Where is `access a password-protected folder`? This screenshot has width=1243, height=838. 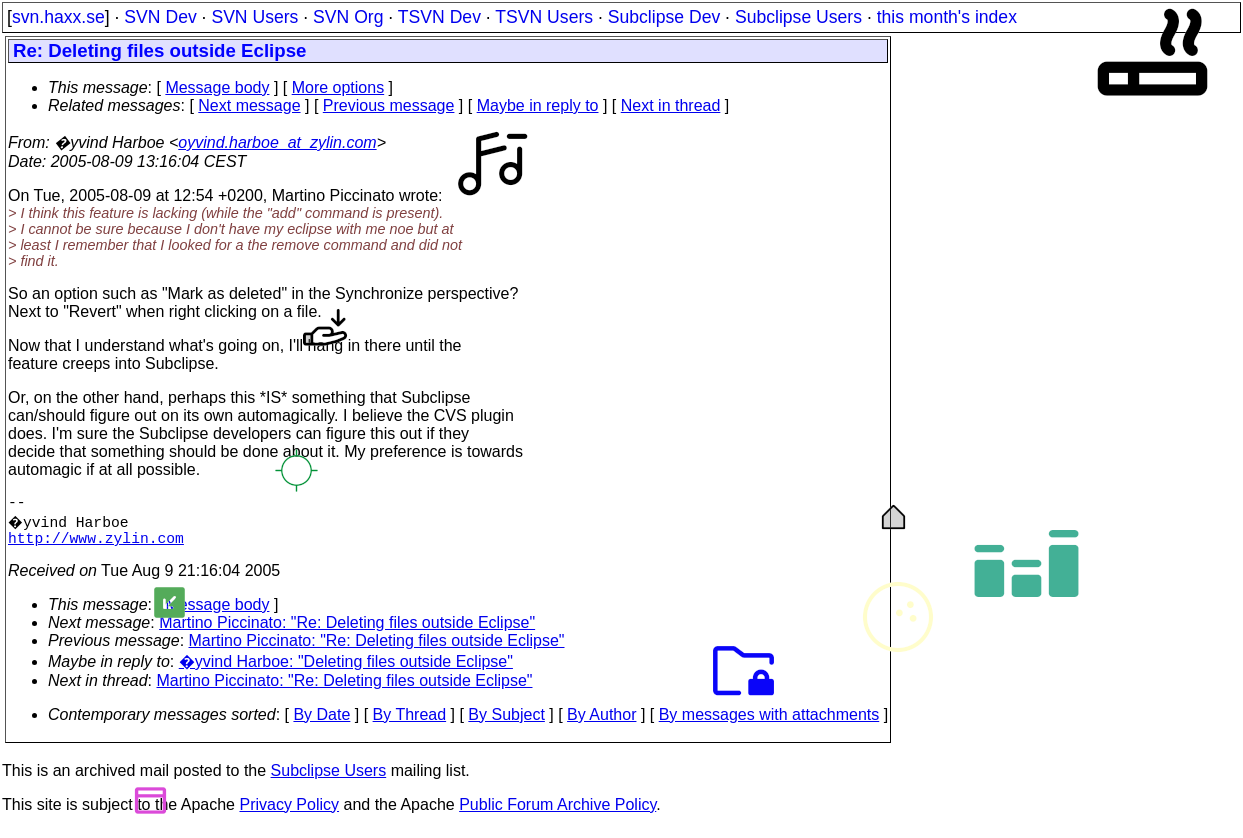
access a password-protected folder is located at coordinates (743, 669).